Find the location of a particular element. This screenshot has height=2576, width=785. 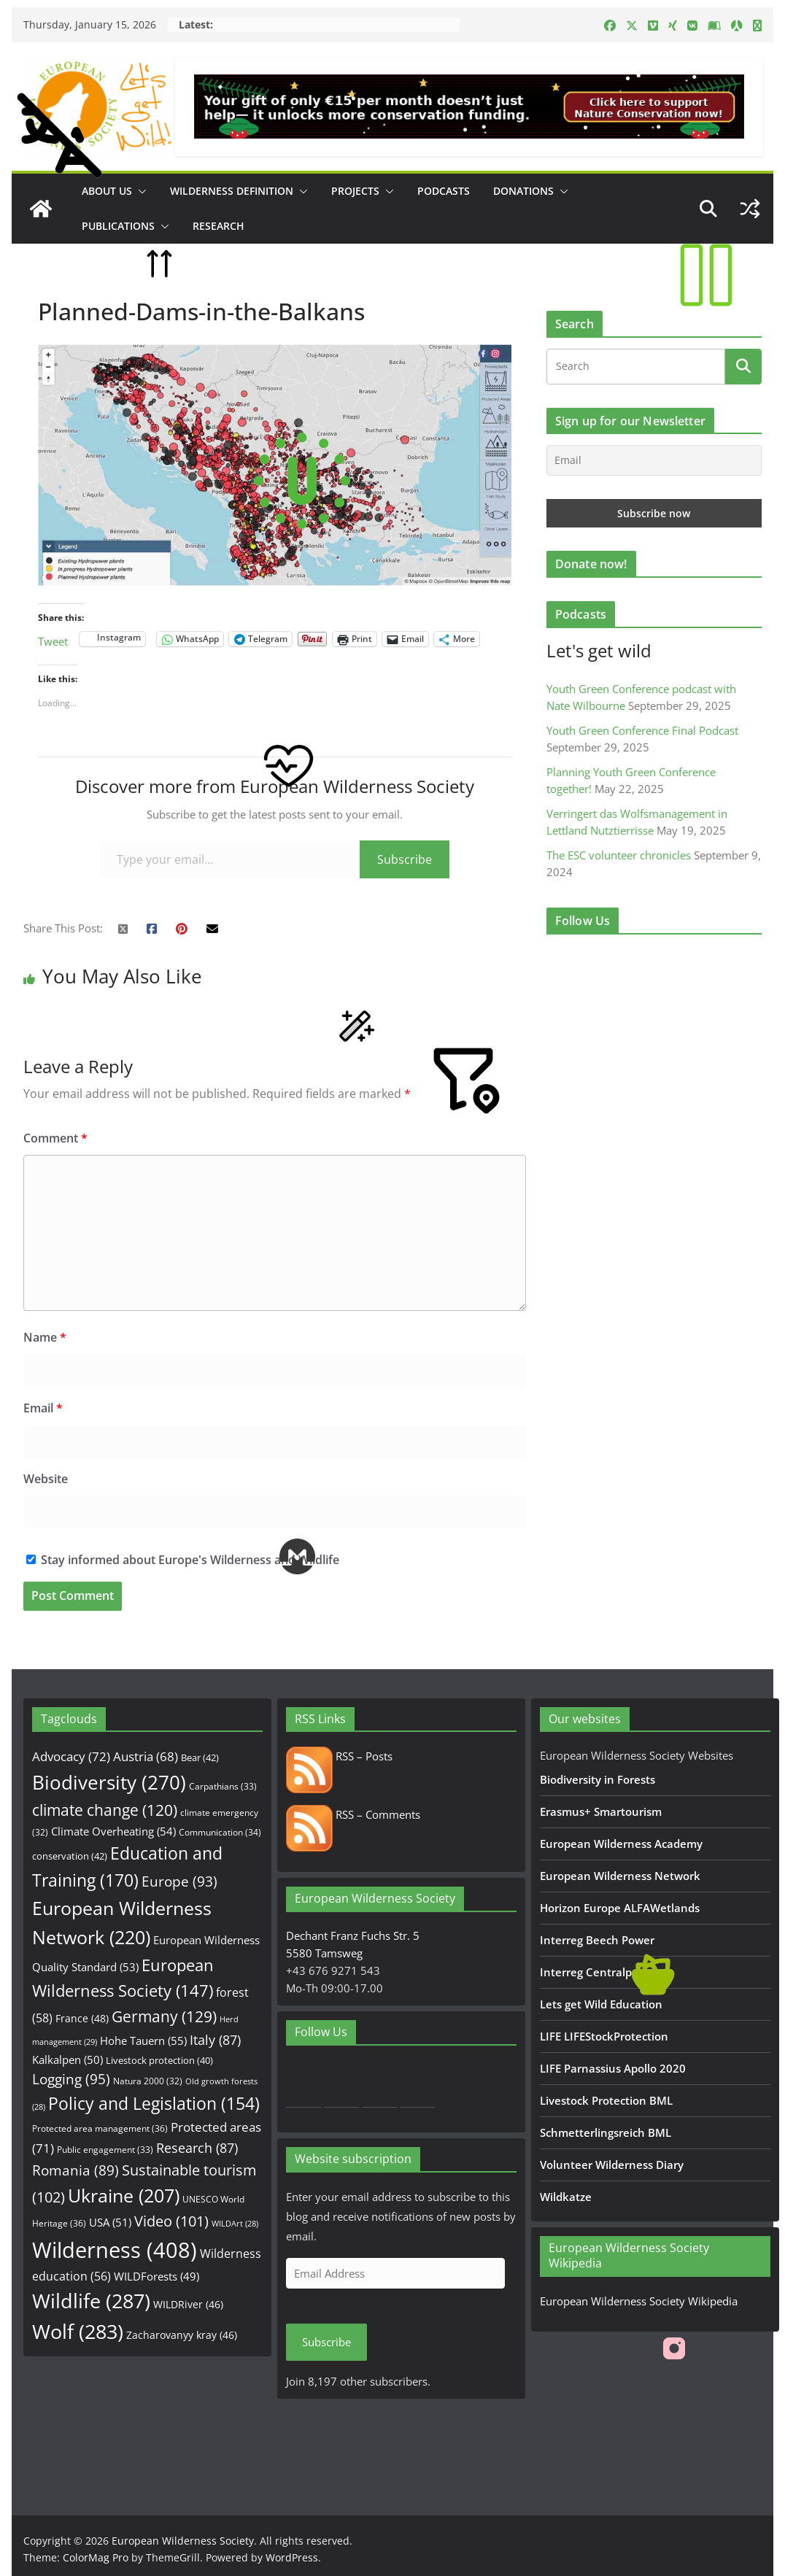

pin or save current filter settings is located at coordinates (463, 1078).